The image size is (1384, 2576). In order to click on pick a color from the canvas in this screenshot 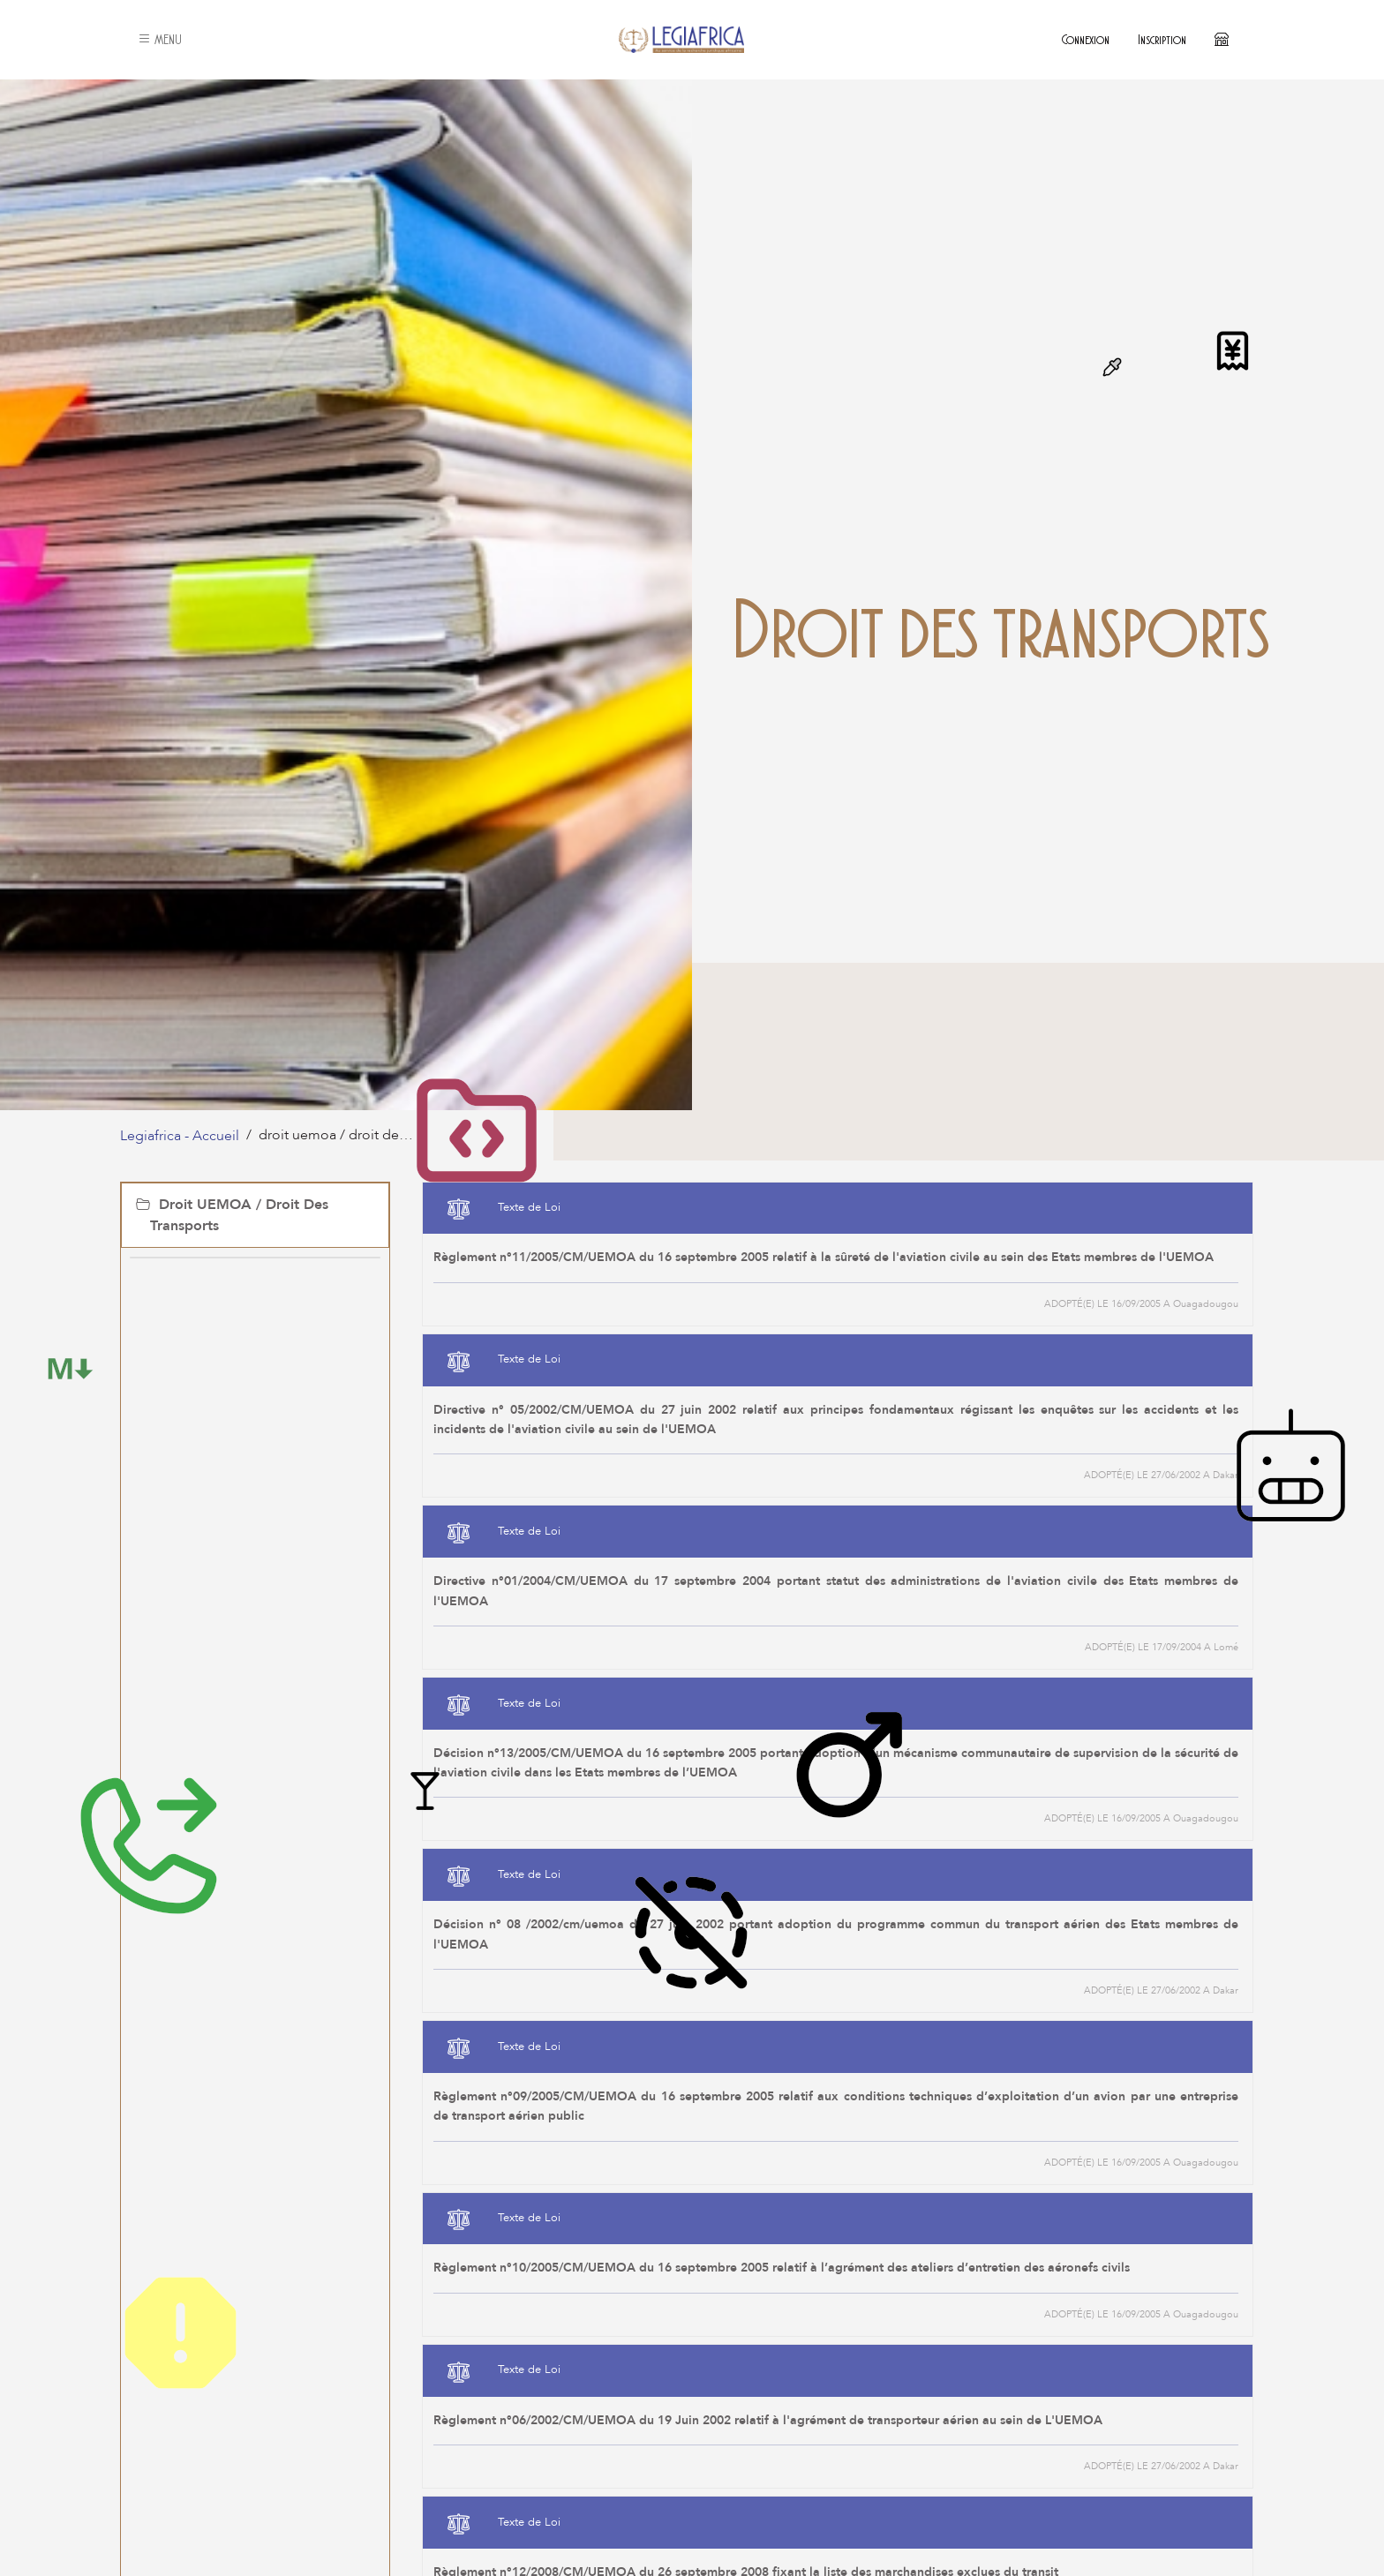, I will do `click(1112, 367)`.